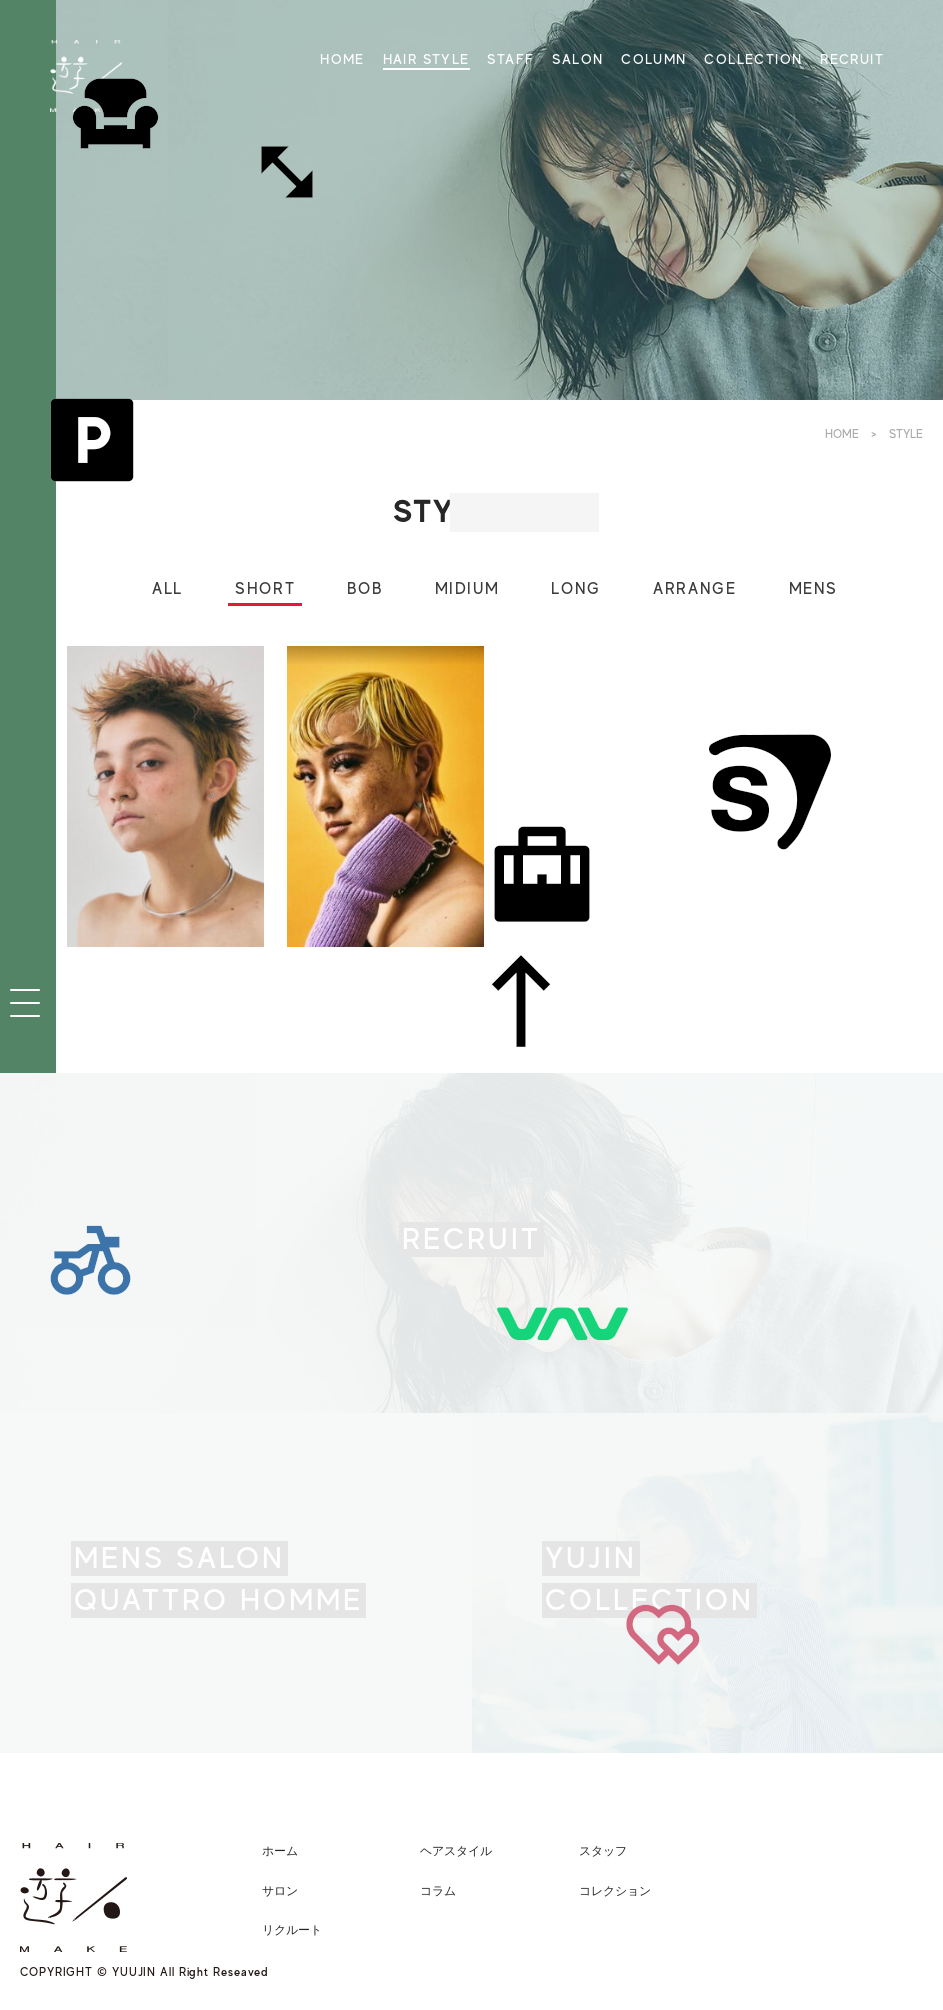 The height and width of the screenshot is (2010, 943). What do you see at coordinates (542, 879) in the screenshot?
I see `access work or business documents` at bounding box center [542, 879].